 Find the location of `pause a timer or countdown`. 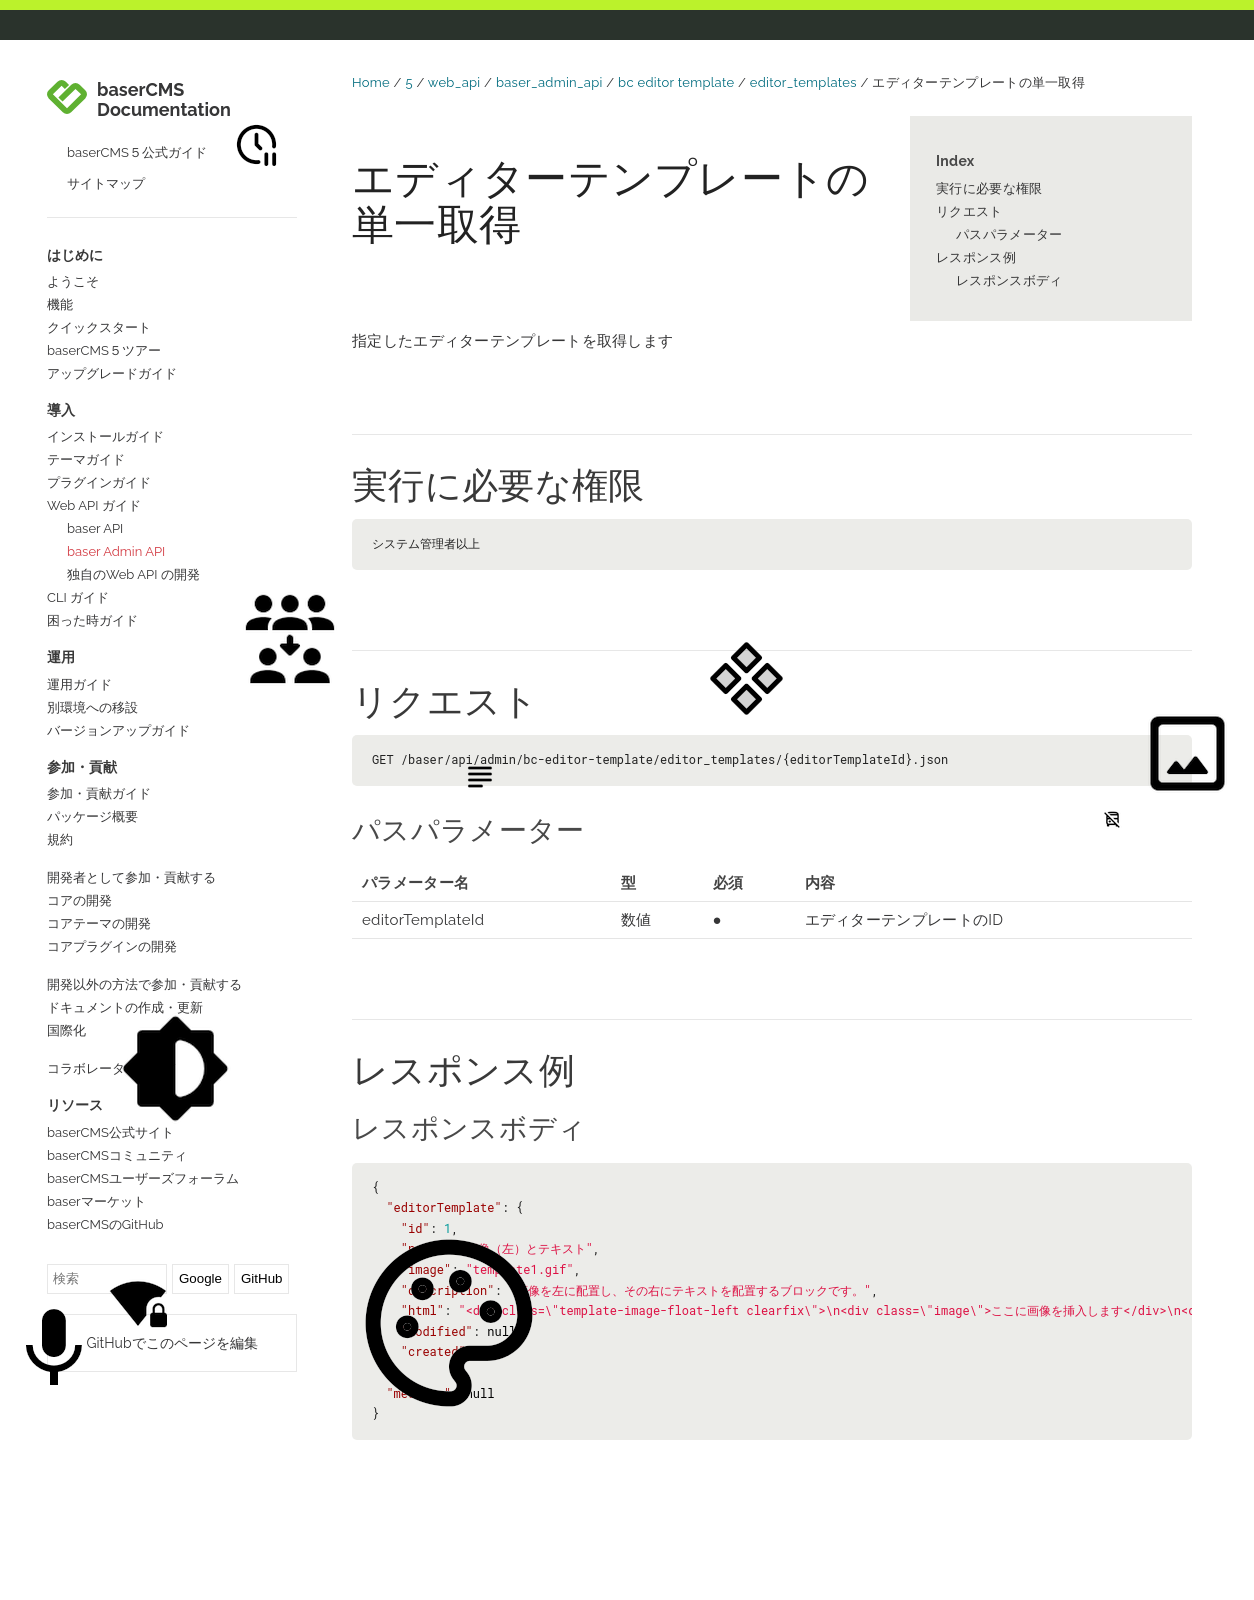

pause a timer or countdown is located at coordinates (256, 144).